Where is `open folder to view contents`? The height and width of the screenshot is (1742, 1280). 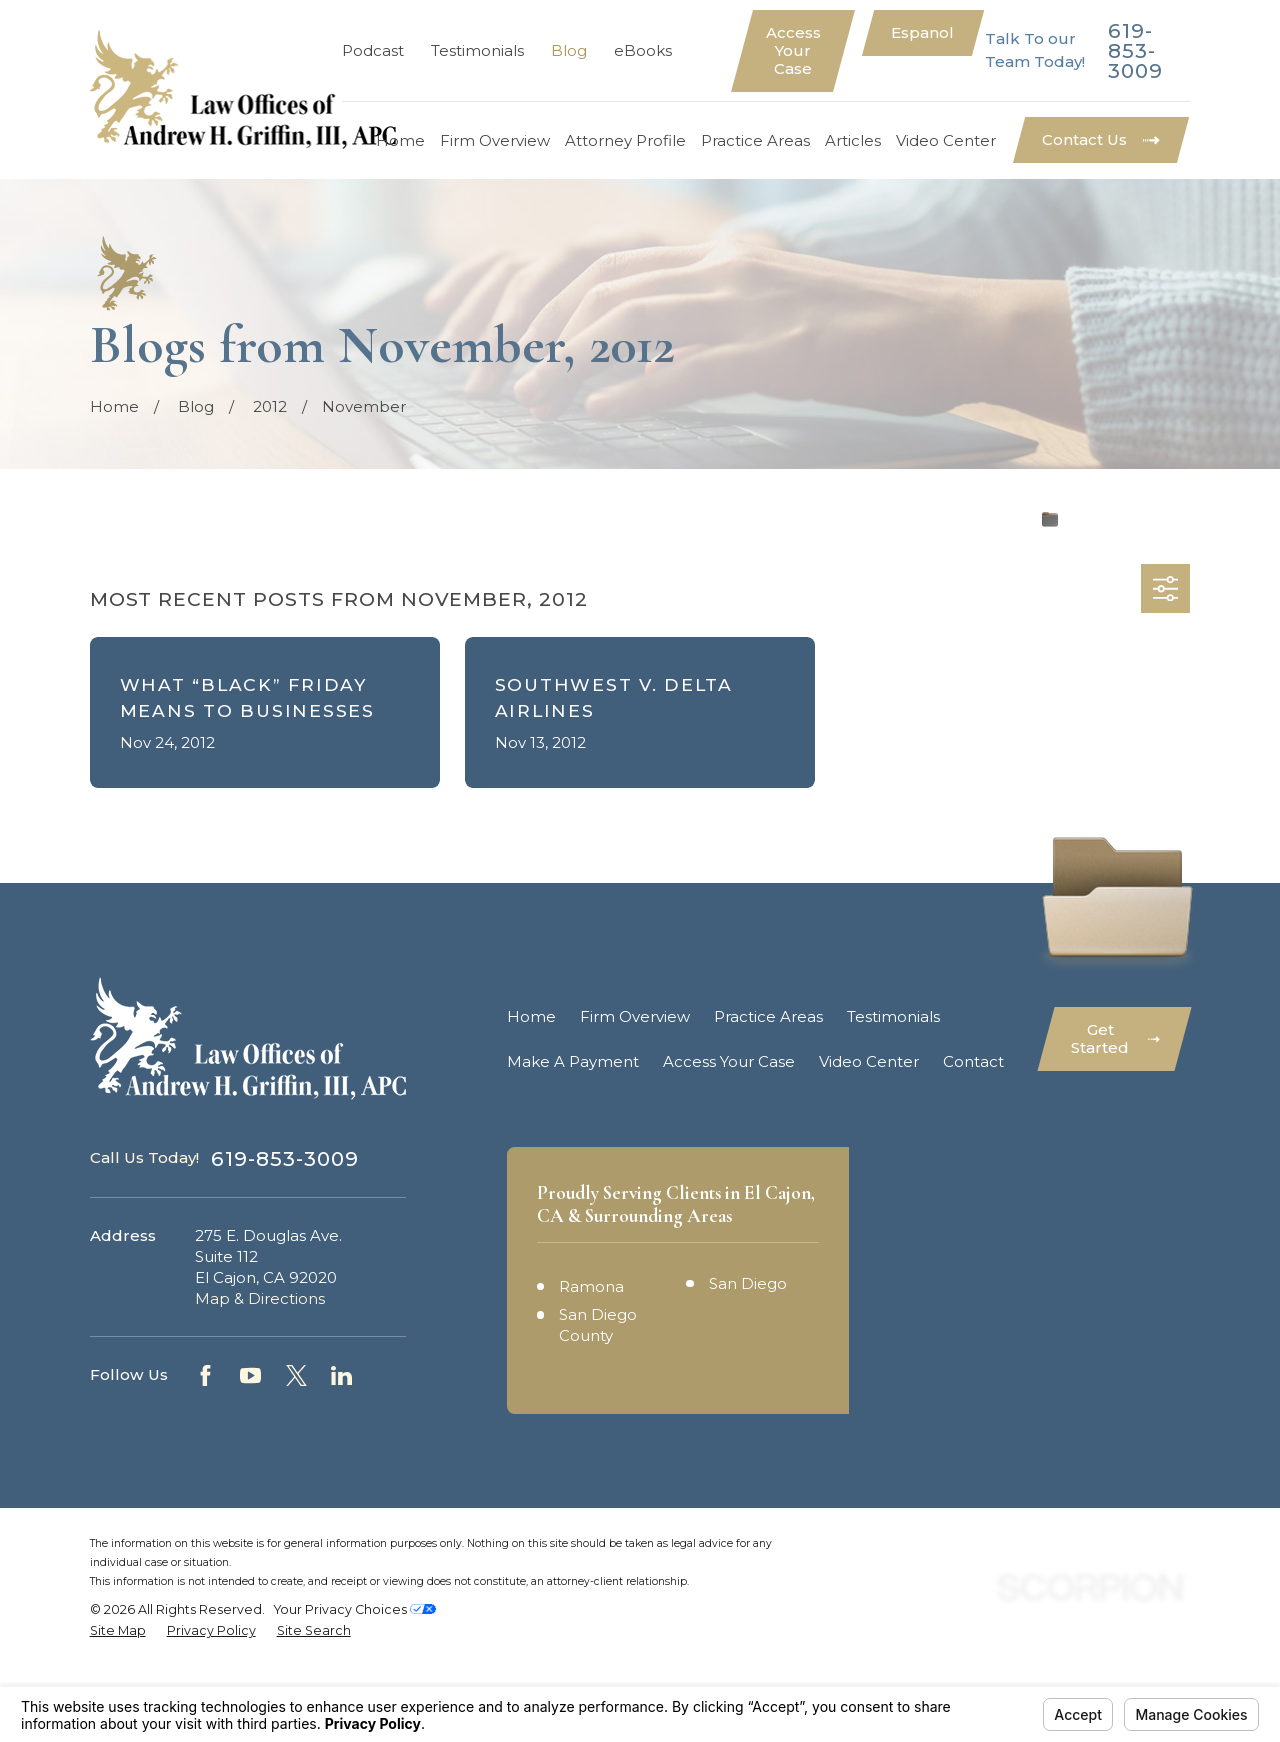
open folder to view contents is located at coordinates (1050, 519).